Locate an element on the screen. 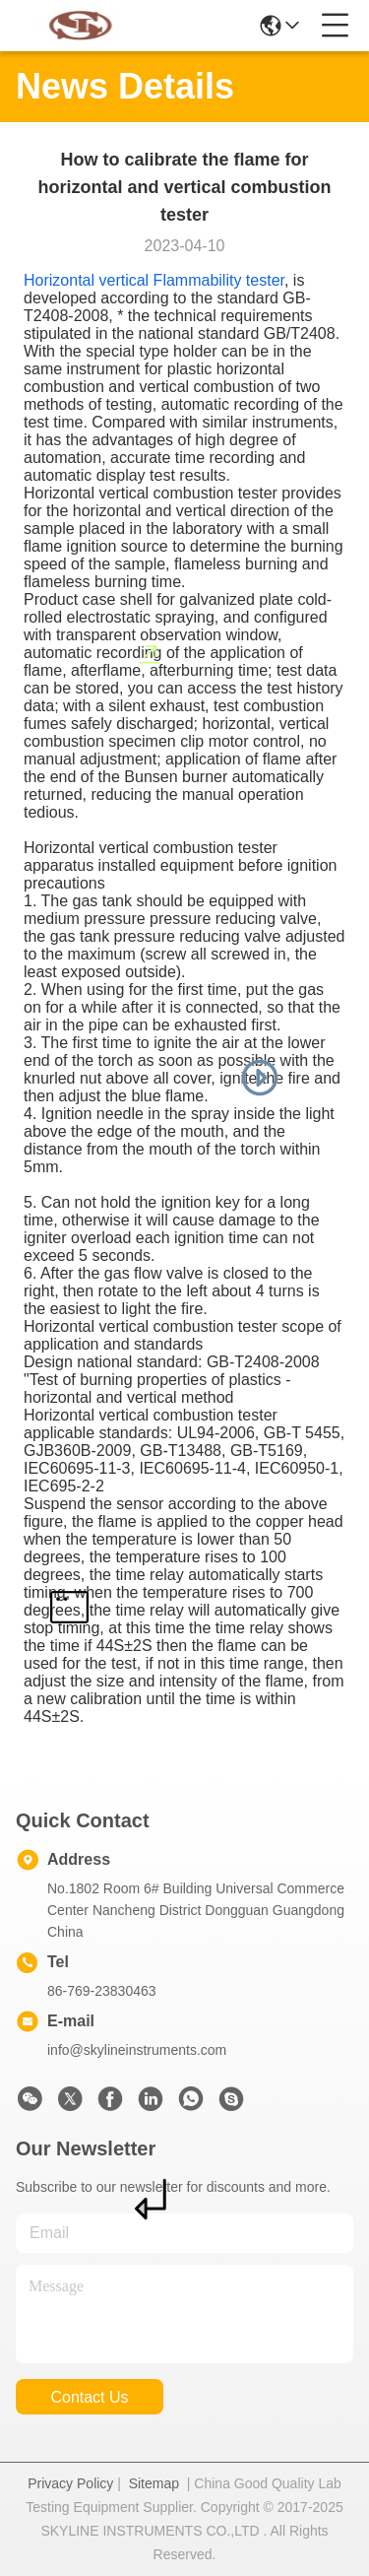 Image resolution: width=369 pixels, height=2576 pixels. open application window is located at coordinates (69, 1607).